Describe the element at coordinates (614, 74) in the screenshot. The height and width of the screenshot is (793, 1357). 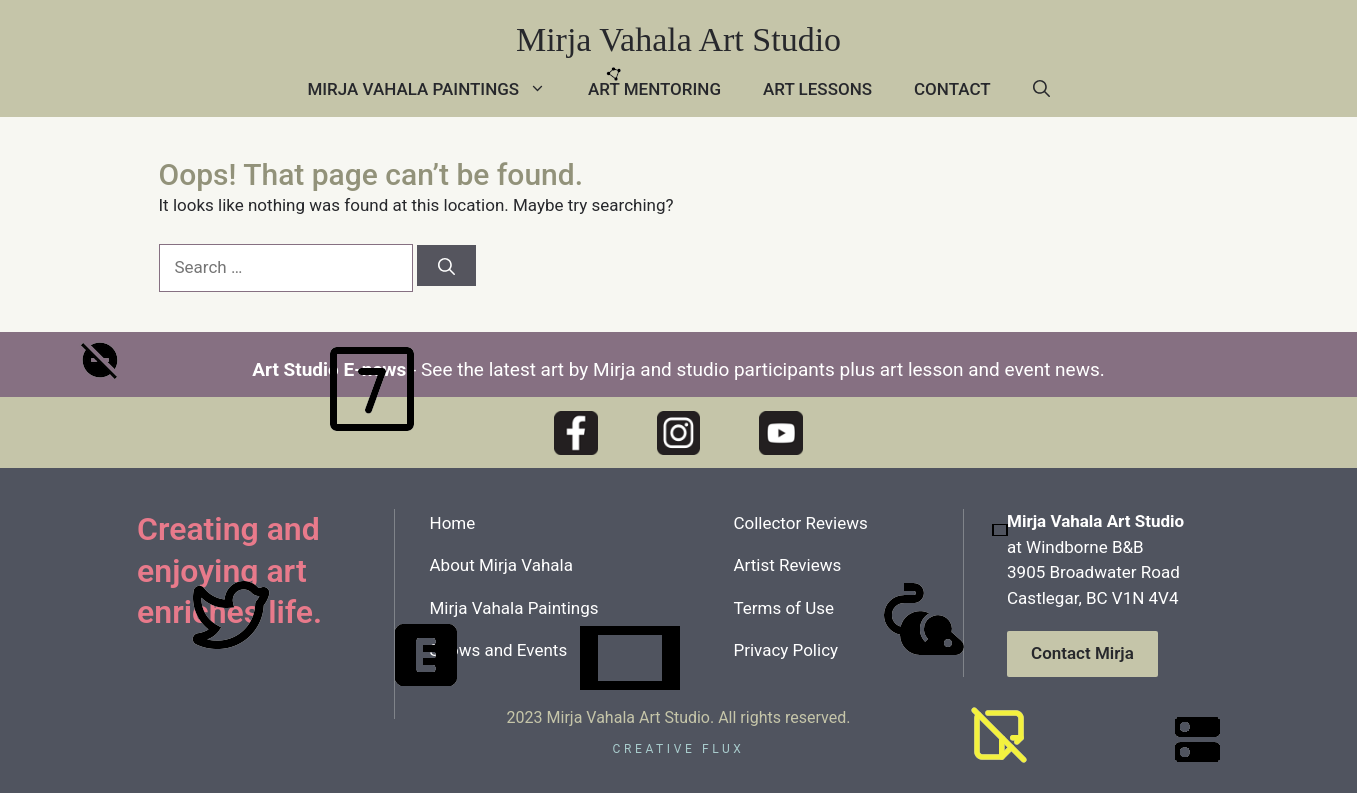
I see `create a polygon or shape` at that location.